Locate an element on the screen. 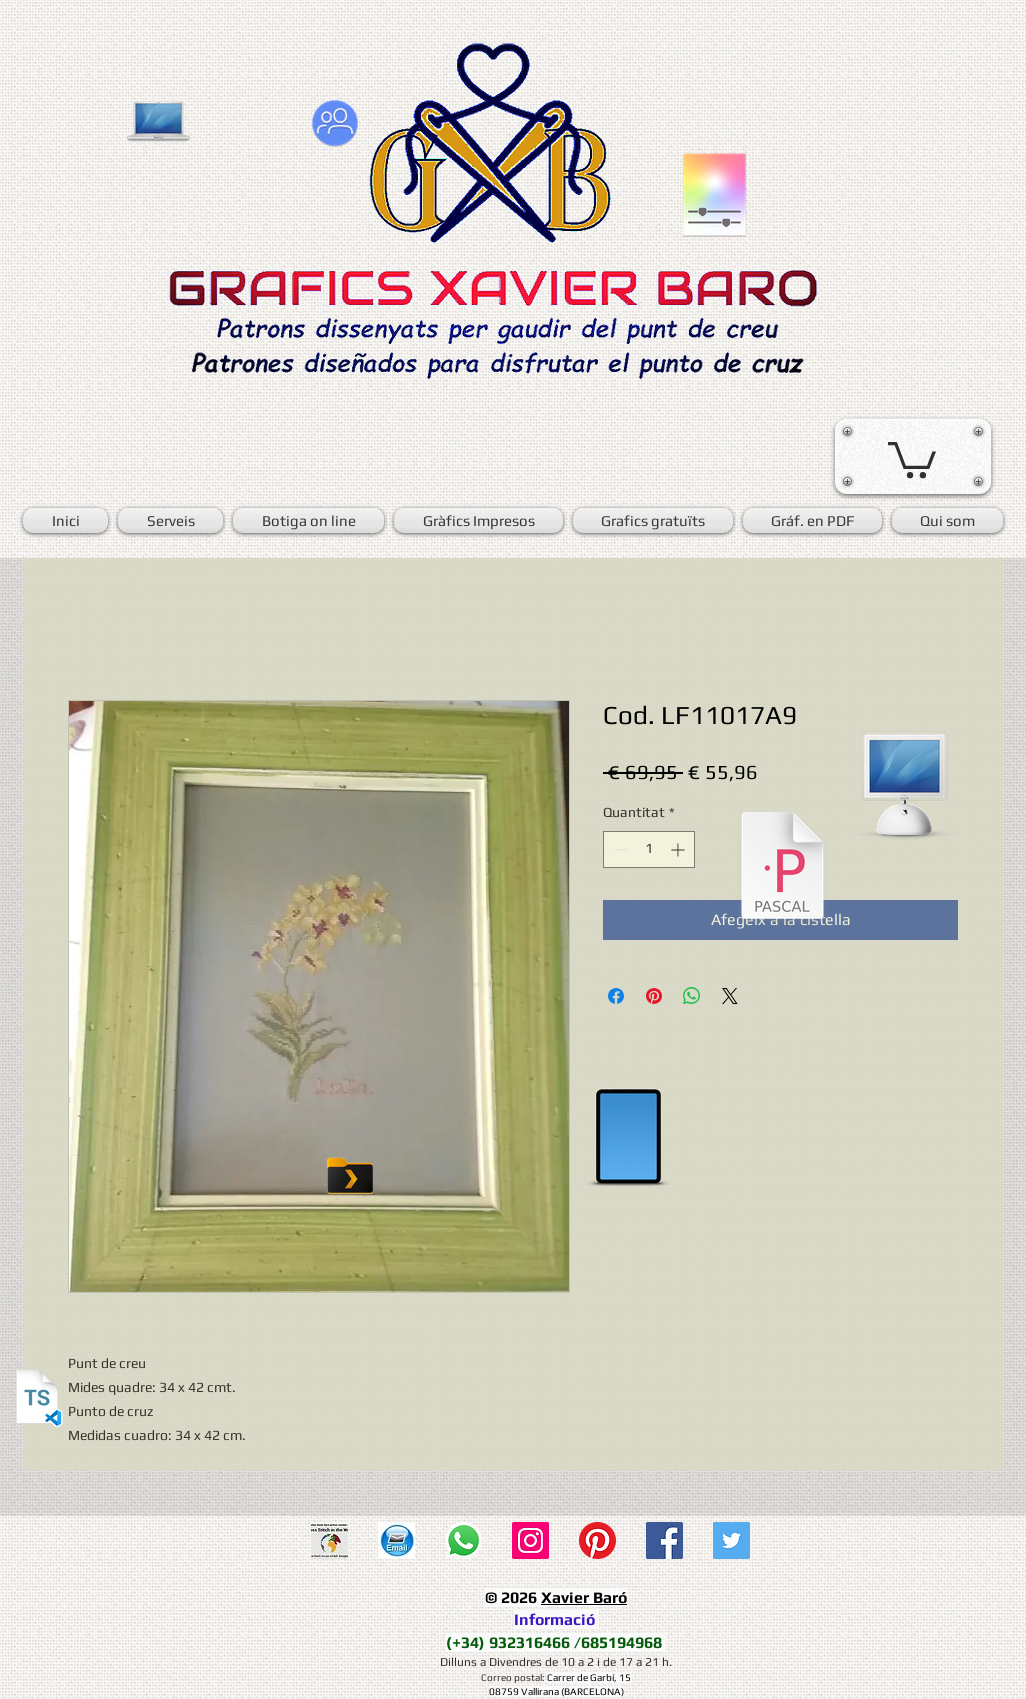 The image size is (1026, 1699). switch to a different user account is located at coordinates (335, 123).